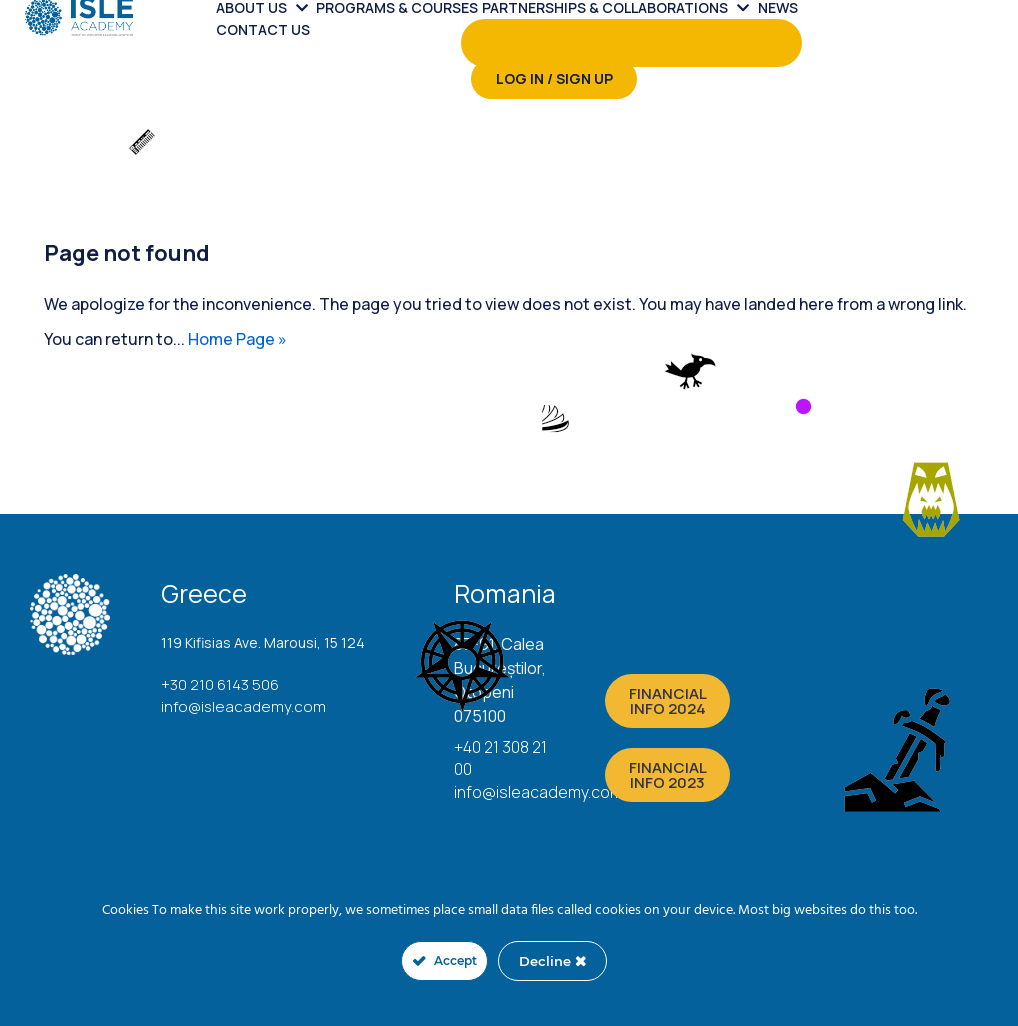 This screenshot has width=1018, height=1026. What do you see at coordinates (803, 406) in the screenshot?
I see `unselected or inactive status indicator` at bounding box center [803, 406].